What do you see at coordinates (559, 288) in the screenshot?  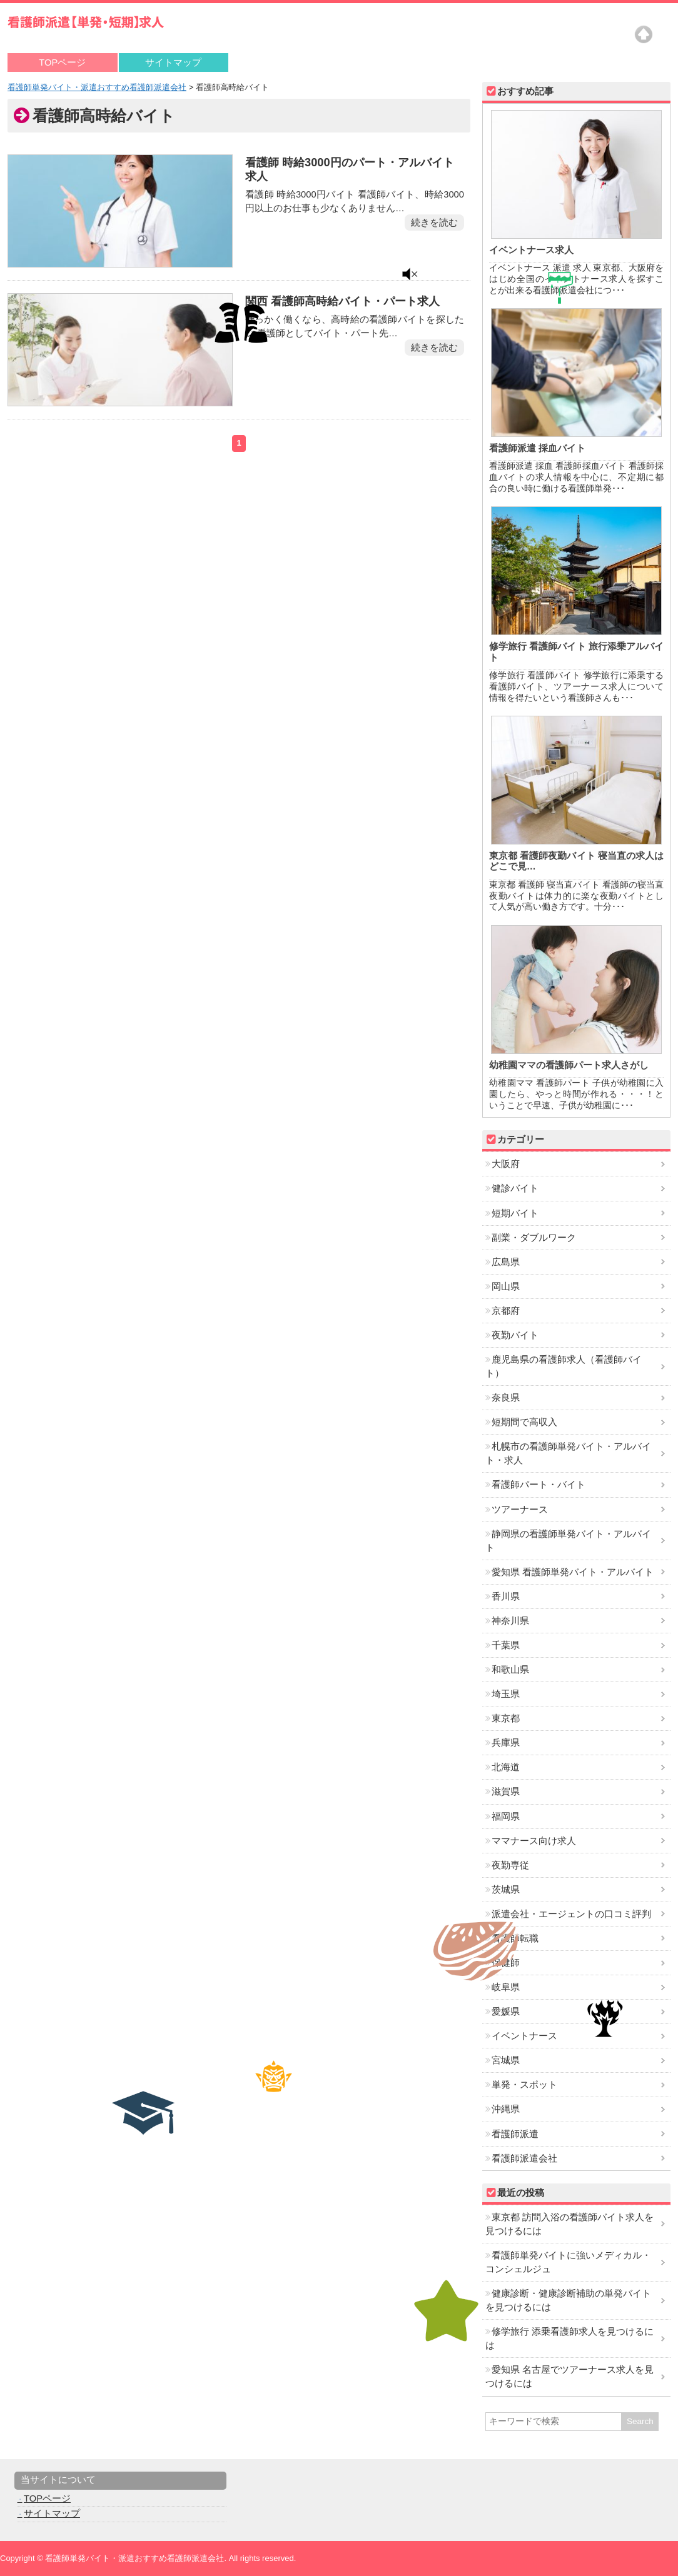 I see `customize theme or appearance settings` at bounding box center [559, 288].